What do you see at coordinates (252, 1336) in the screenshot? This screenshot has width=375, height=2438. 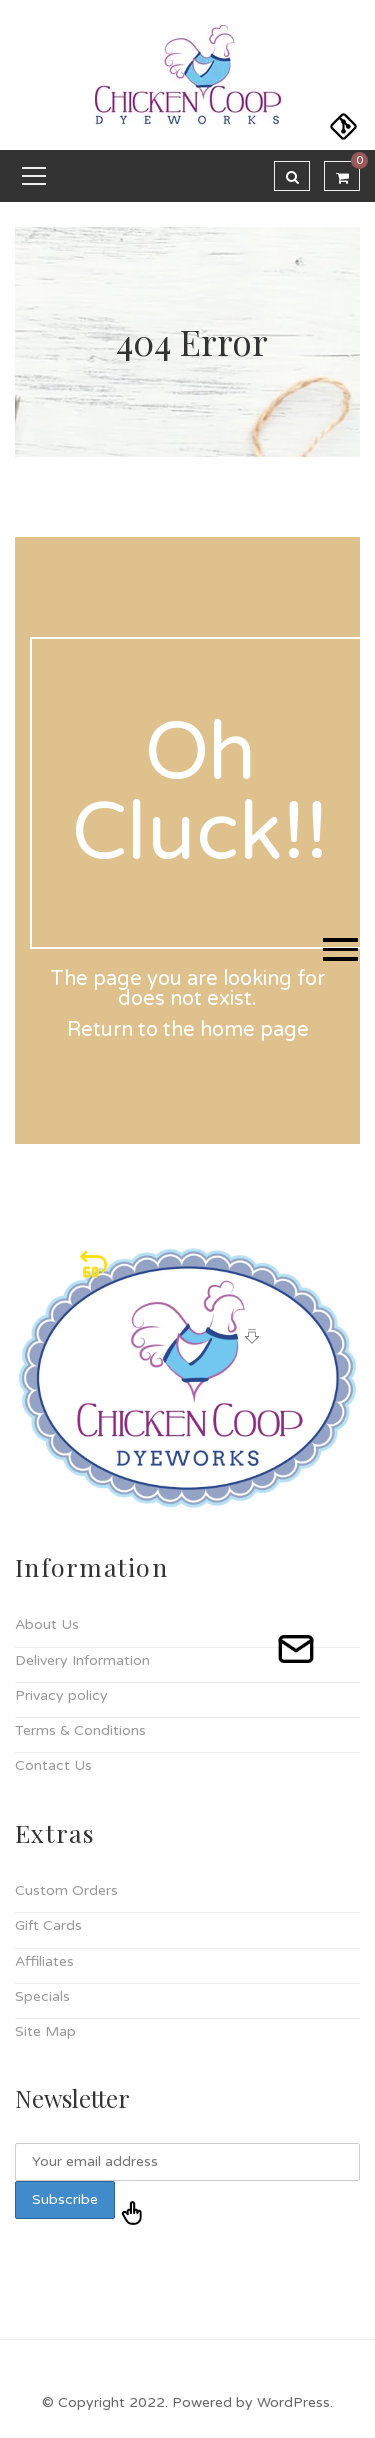 I see `download file or content` at bounding box center [252, 1336].